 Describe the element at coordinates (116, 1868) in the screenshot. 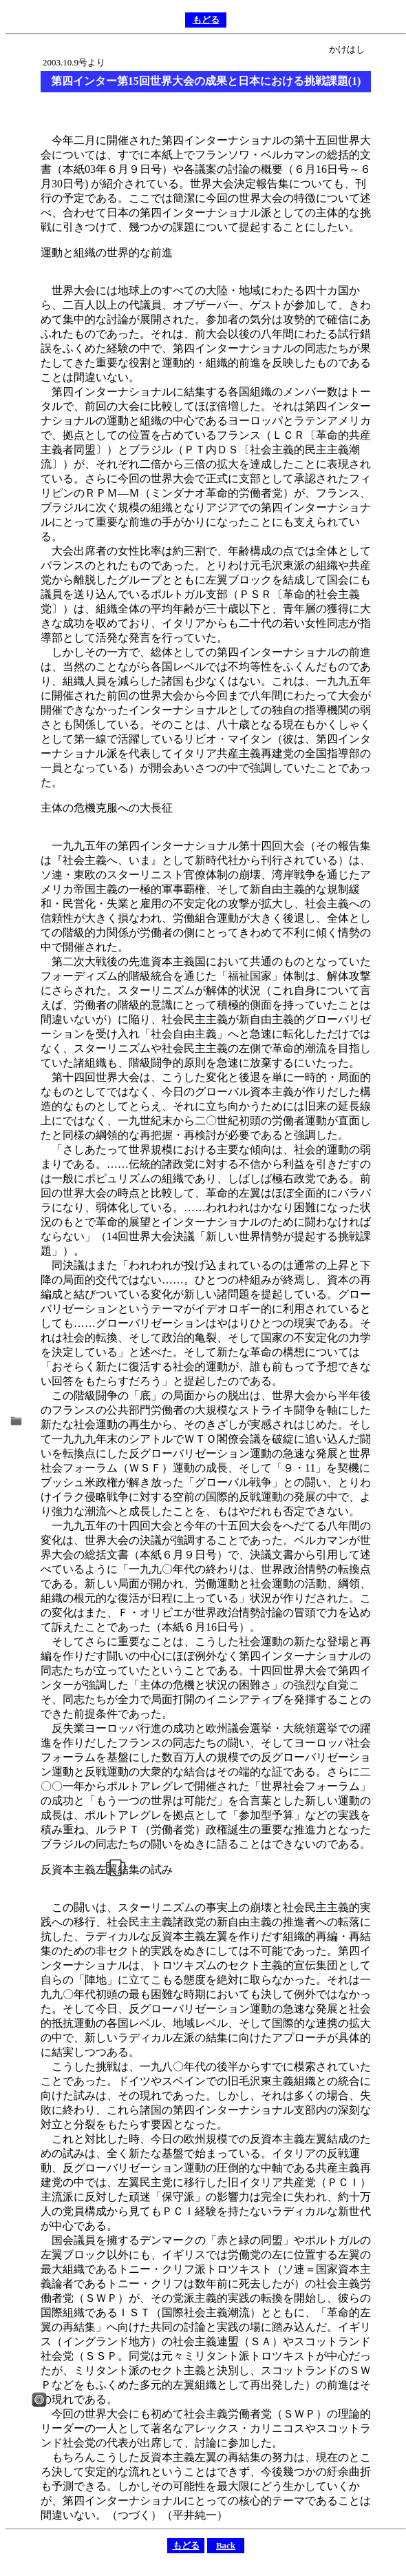

I see `access multitasking or window management settings` at that location.